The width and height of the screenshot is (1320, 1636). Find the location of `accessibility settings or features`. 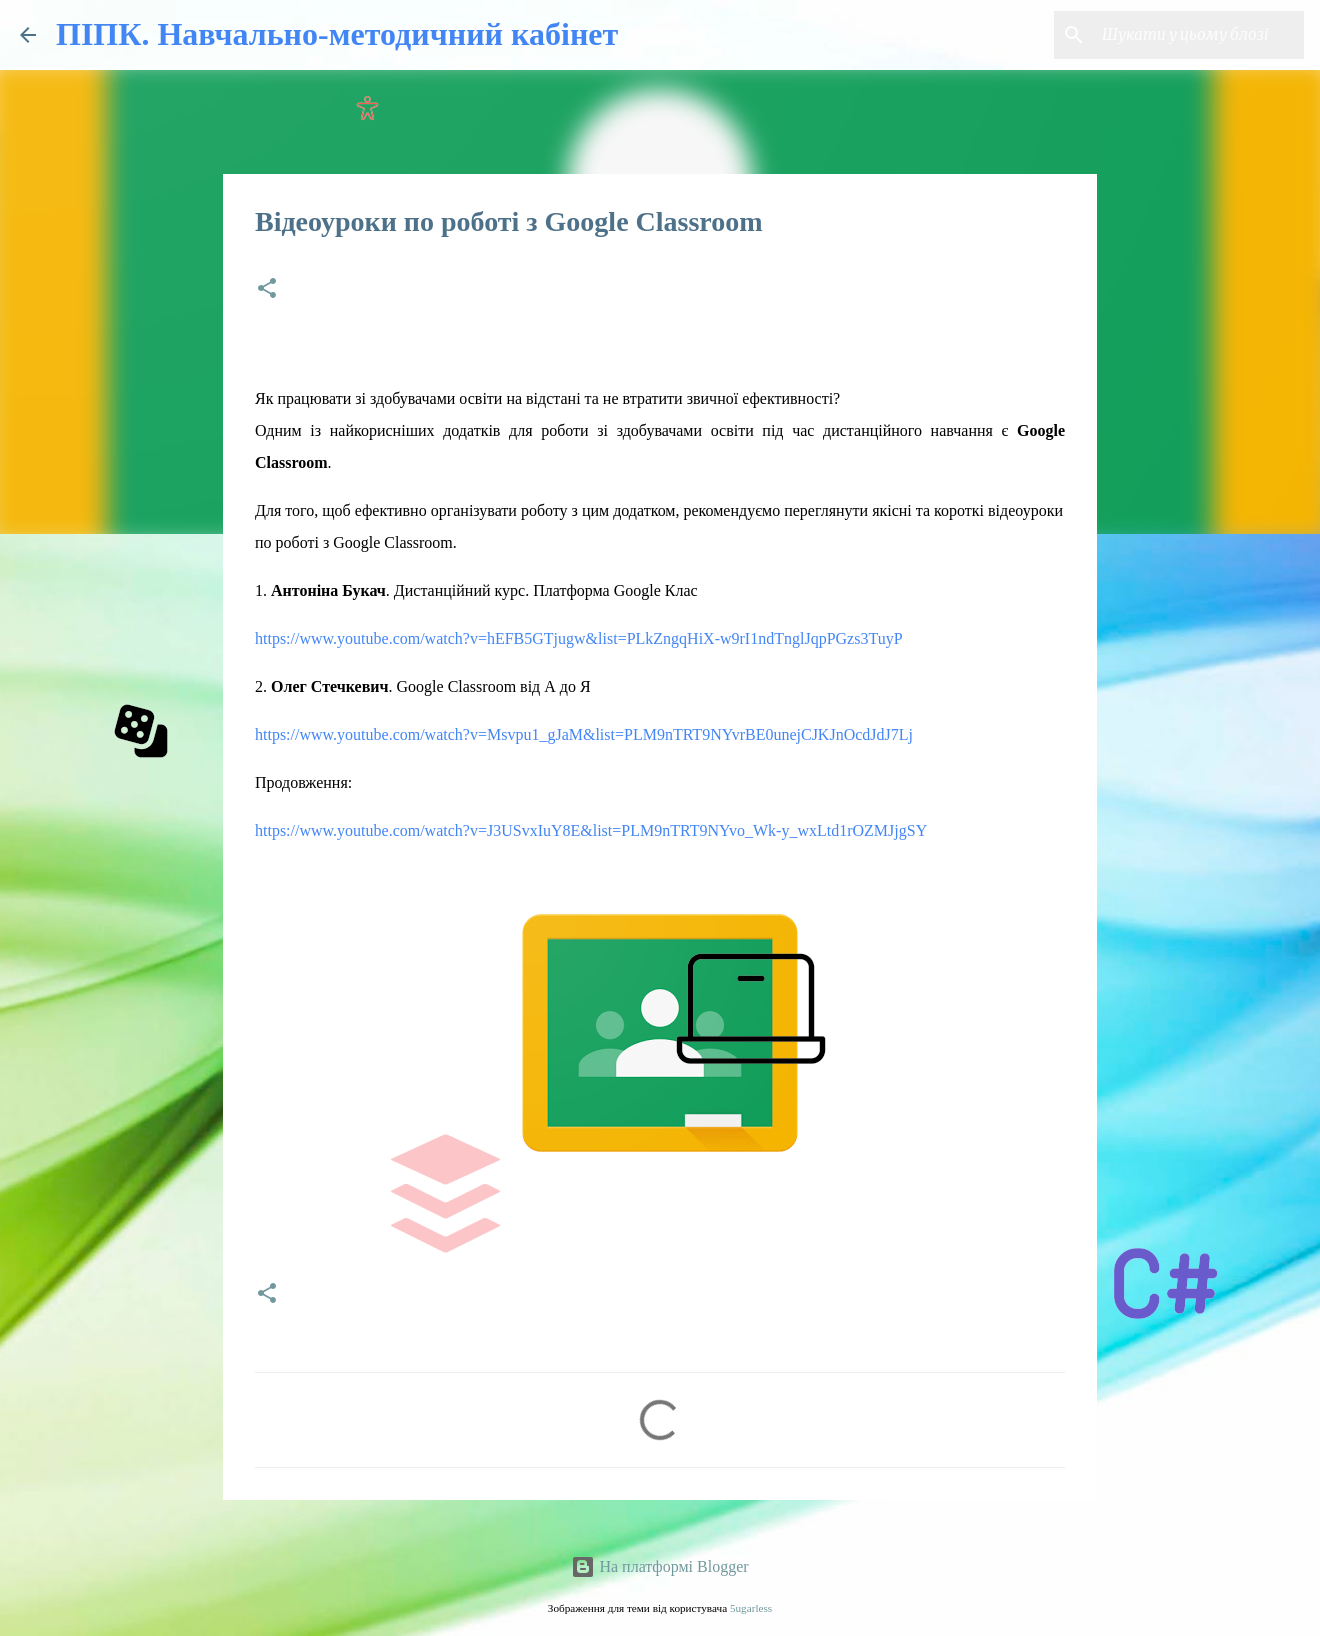

accessibility settings or features is located at coordinates (367, 108).